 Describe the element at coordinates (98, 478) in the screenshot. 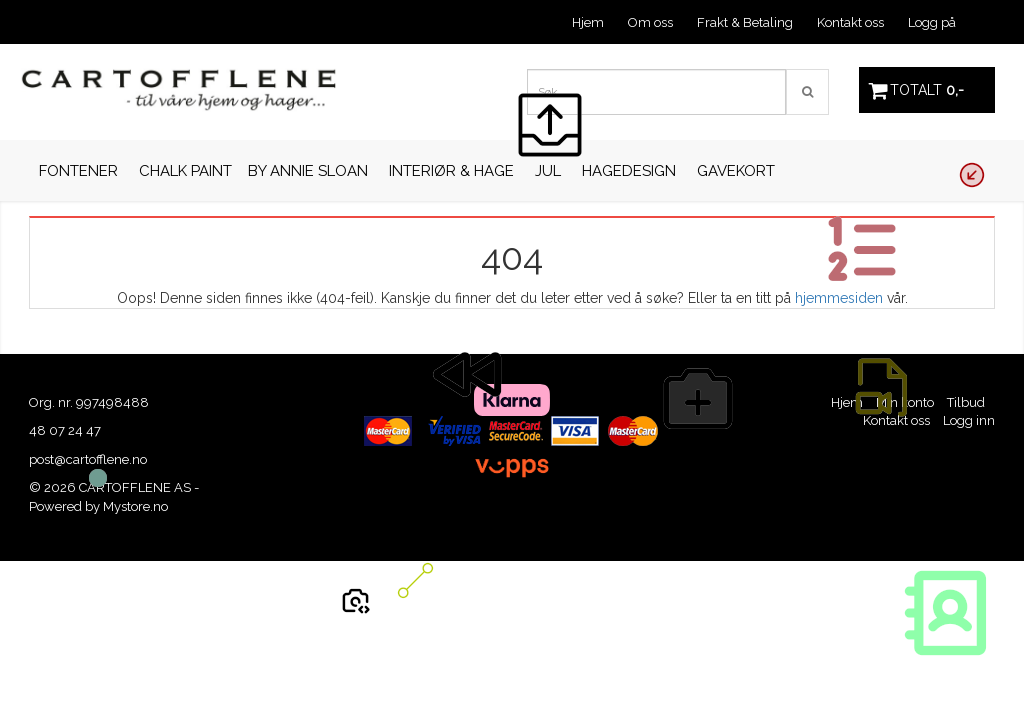

I see `indicates an unread notification or message` at that location.